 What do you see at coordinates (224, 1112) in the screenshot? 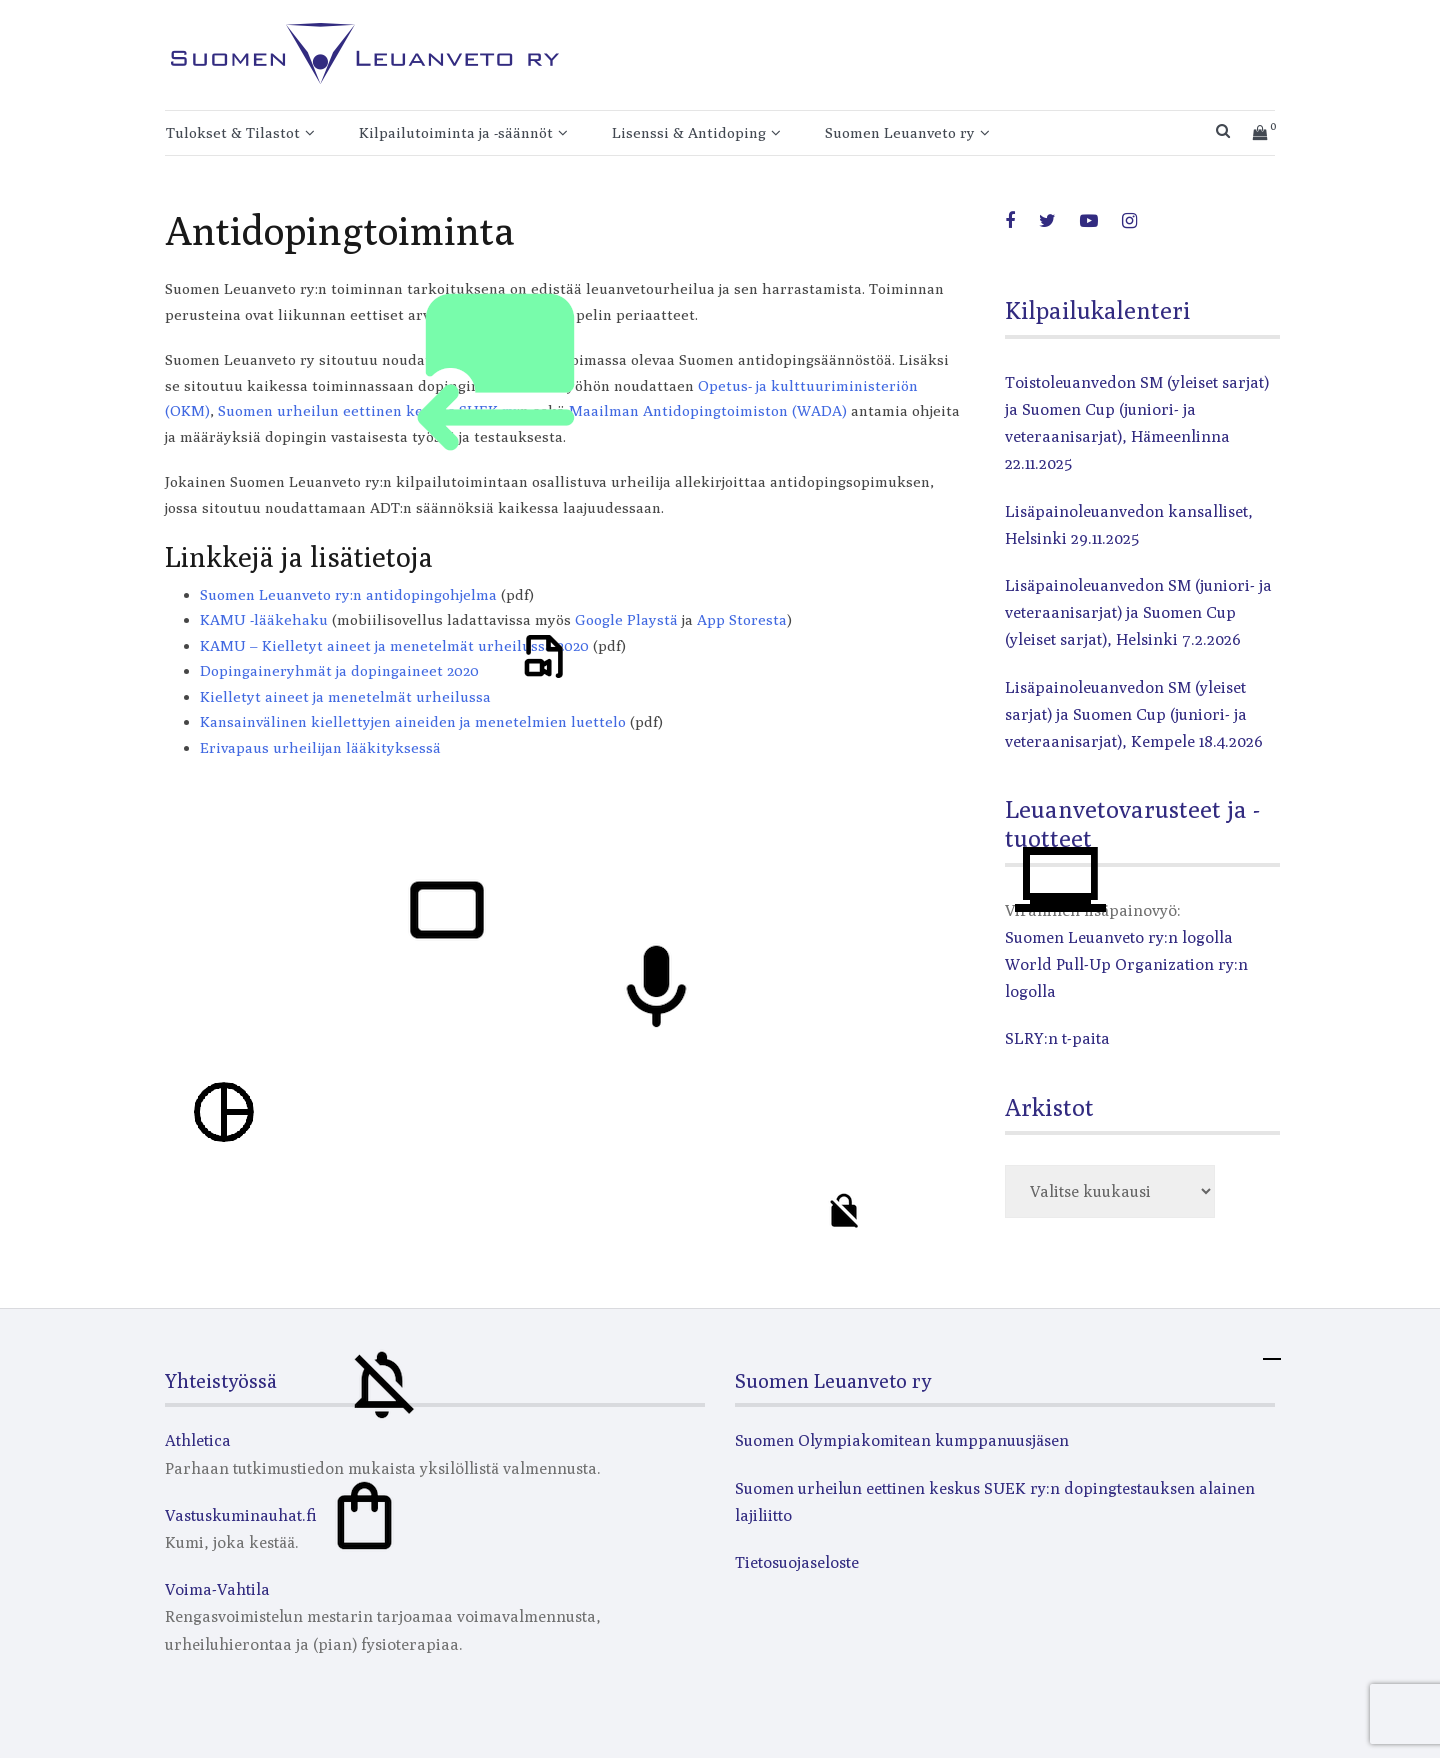
I see `view data breakdown or statistics` at bounding box center [224, 1112].